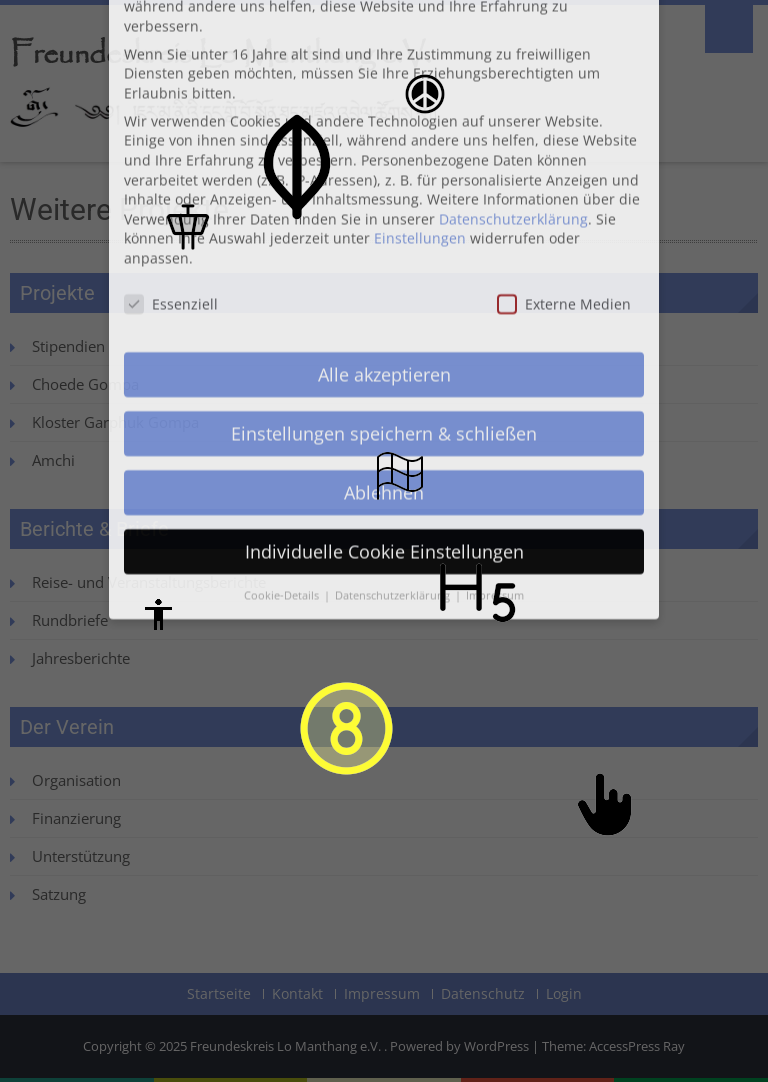  I want to click on tap or click to interact, so click(604, 804).